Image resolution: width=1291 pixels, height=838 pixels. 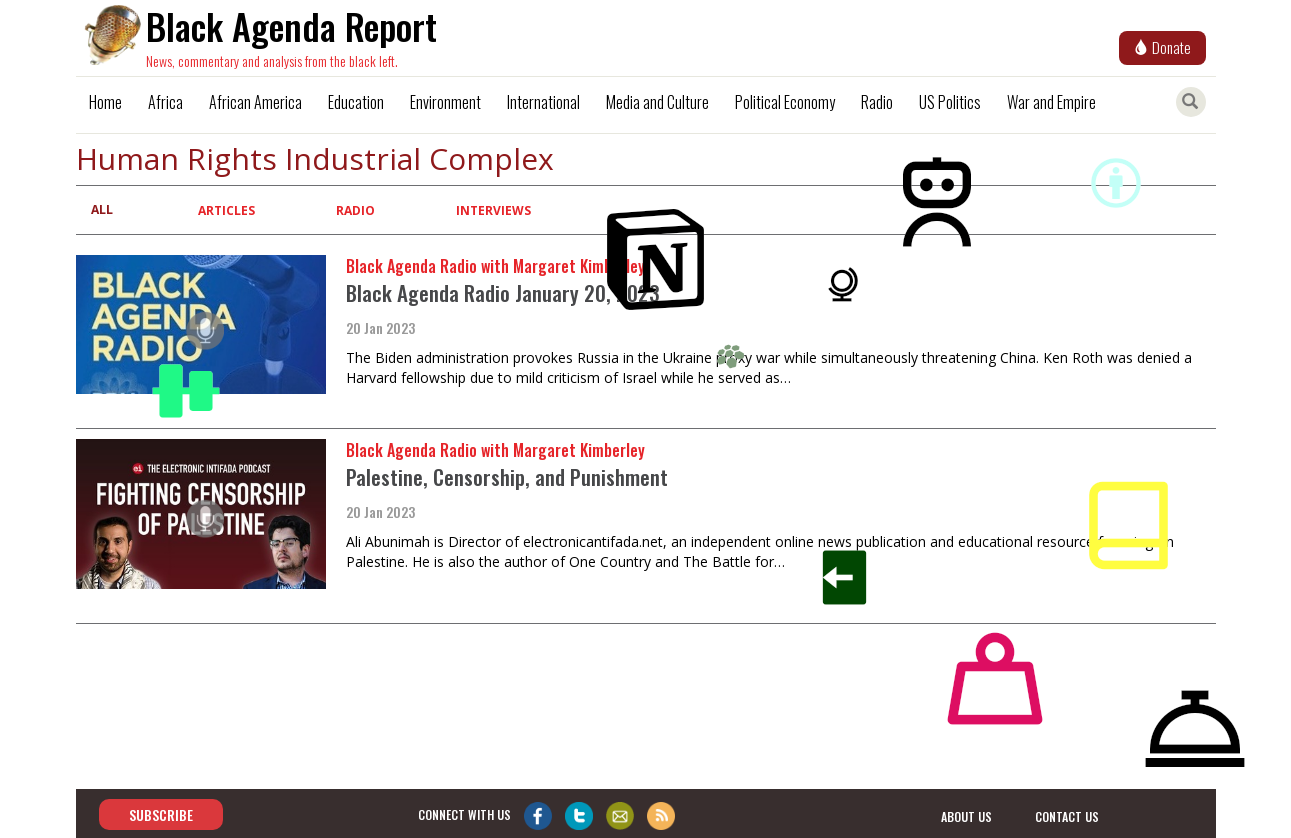 What do you see at coordinates (1116, 183) in the screenshot?
I see `creative commons attribution license indicator` at bounding box center [1116, 183].